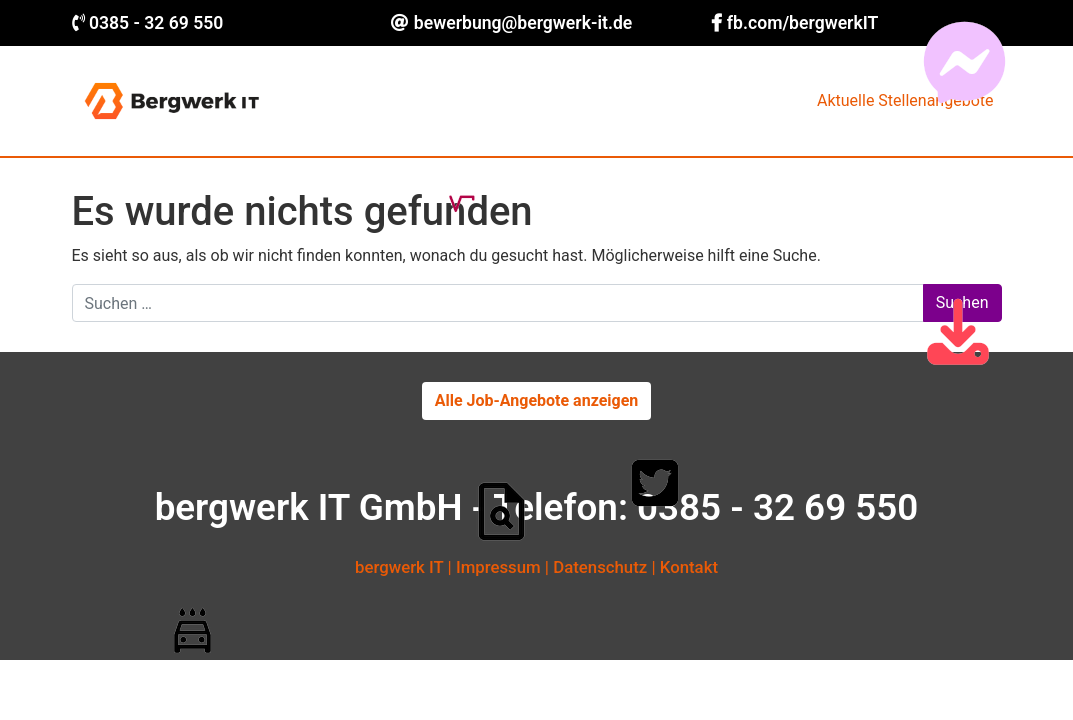 Image resolution: width=1073 pixels, height=720 pixels. Describe the element at coordinates (655, 483) in the screenshot. I see `share to Twitter` at that location.